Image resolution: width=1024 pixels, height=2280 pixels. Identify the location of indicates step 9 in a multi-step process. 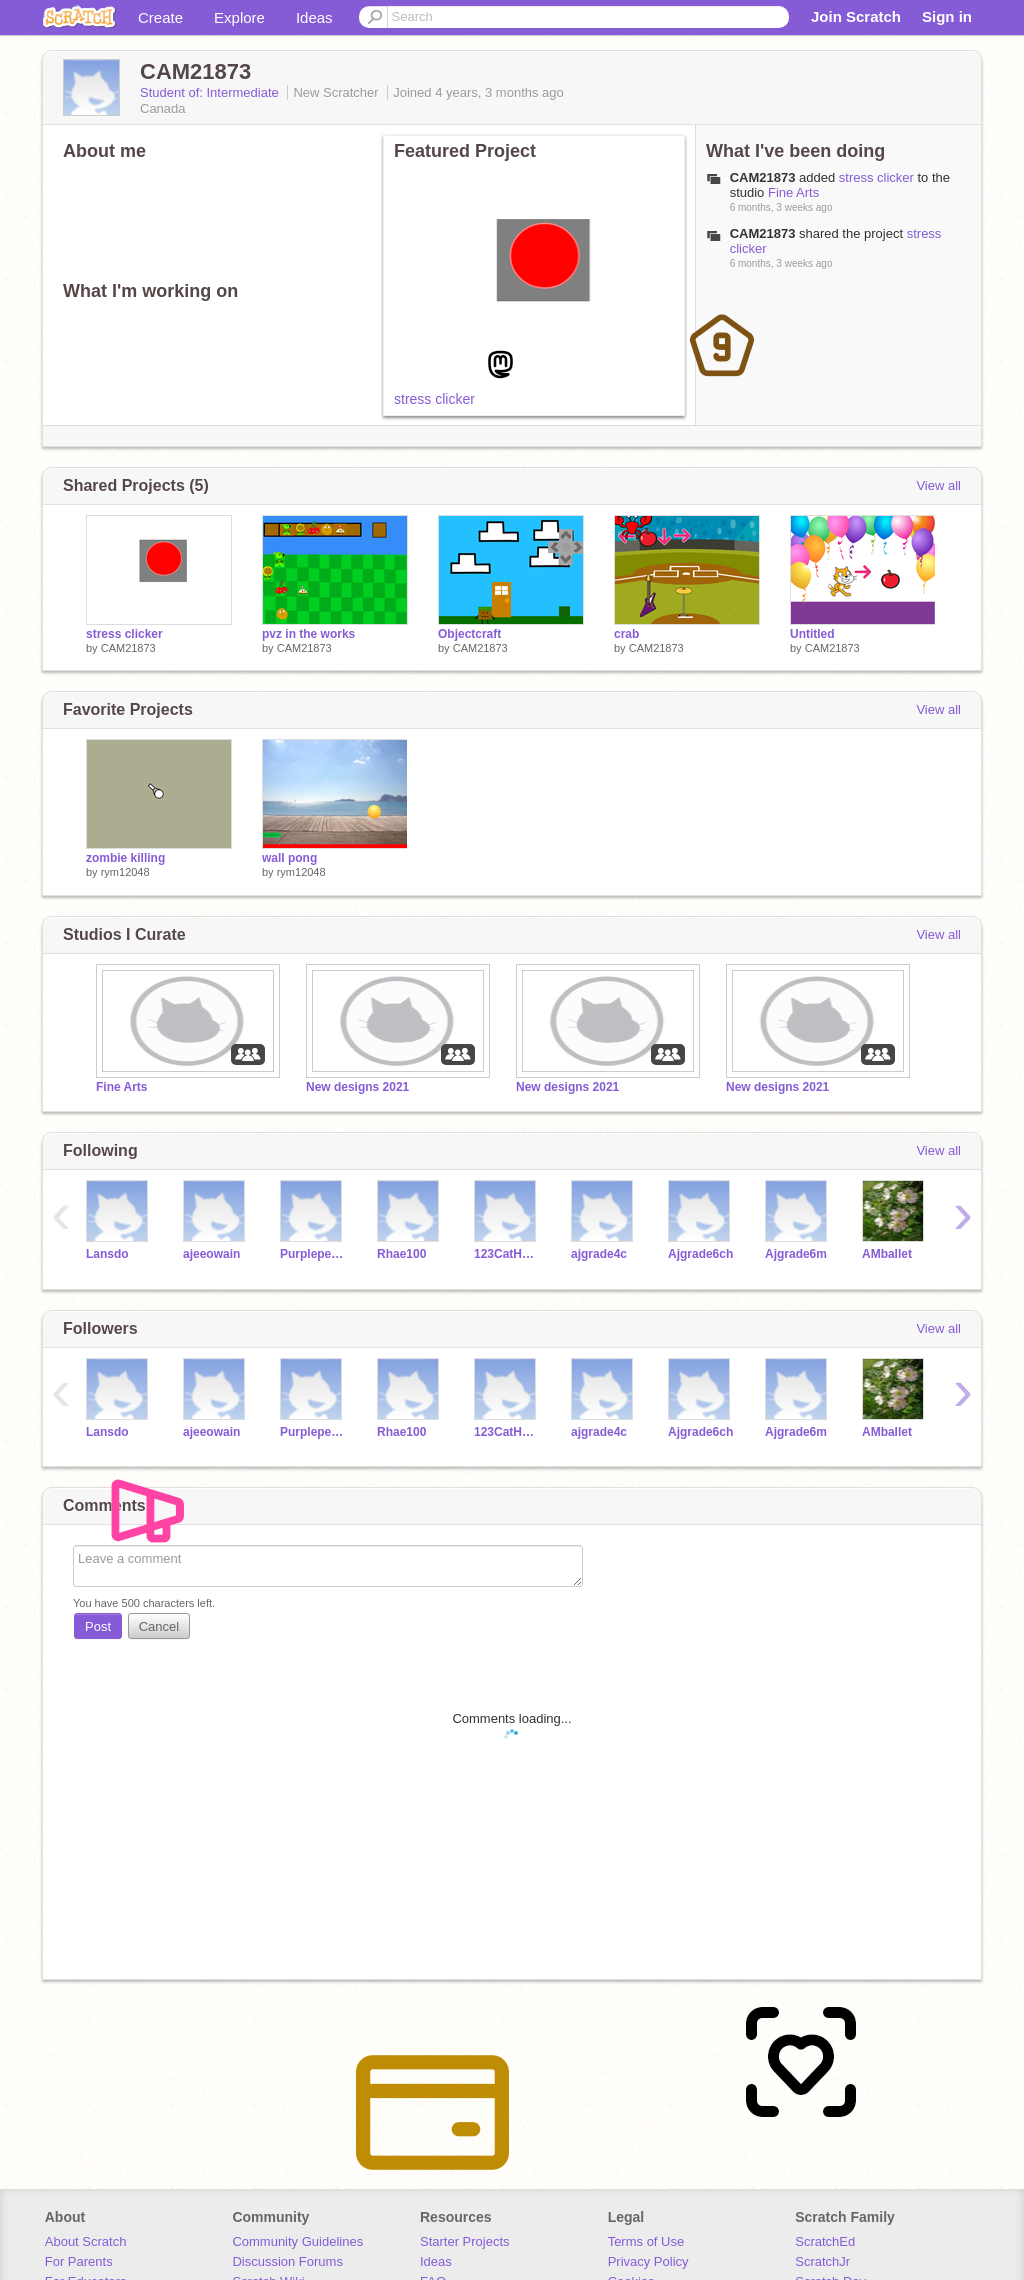
(722, 347).